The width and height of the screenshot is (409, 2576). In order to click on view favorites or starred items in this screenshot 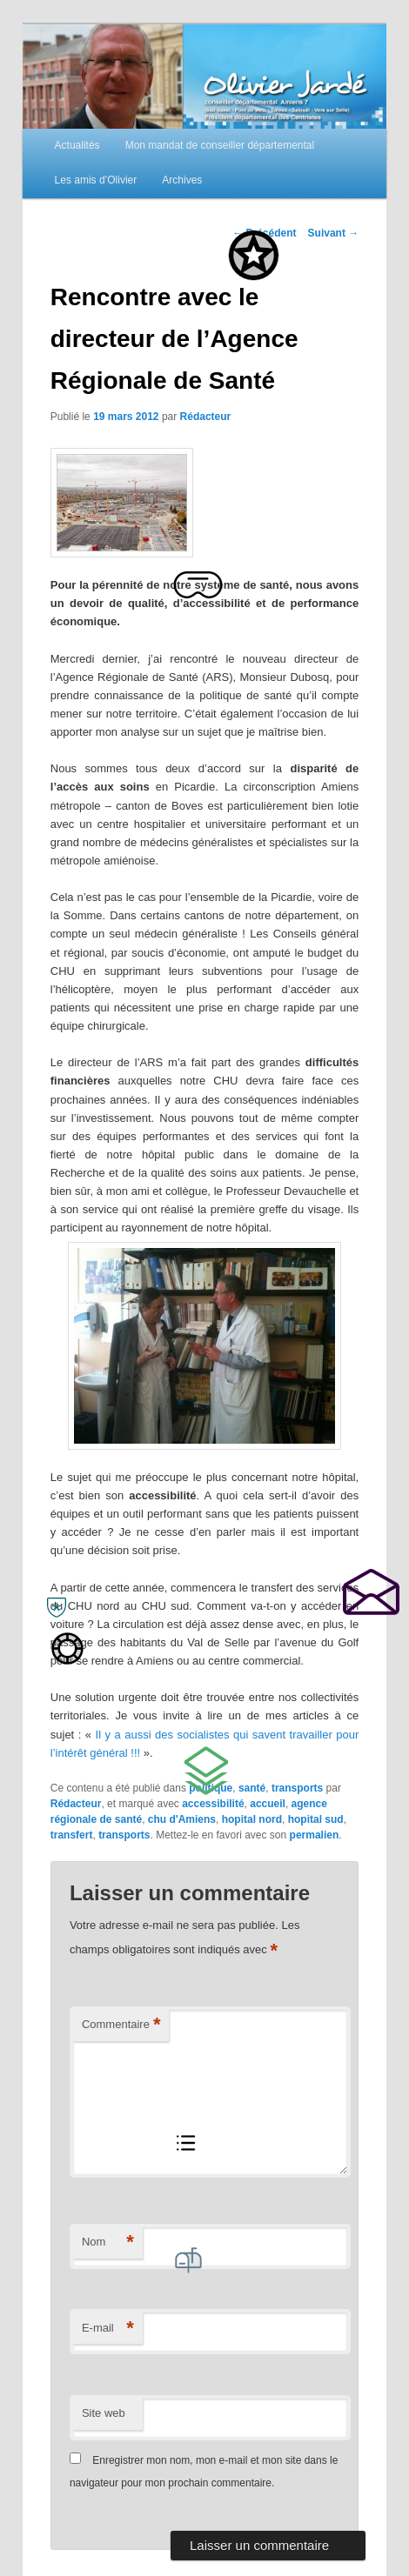, I will do `click(253, 255)`.